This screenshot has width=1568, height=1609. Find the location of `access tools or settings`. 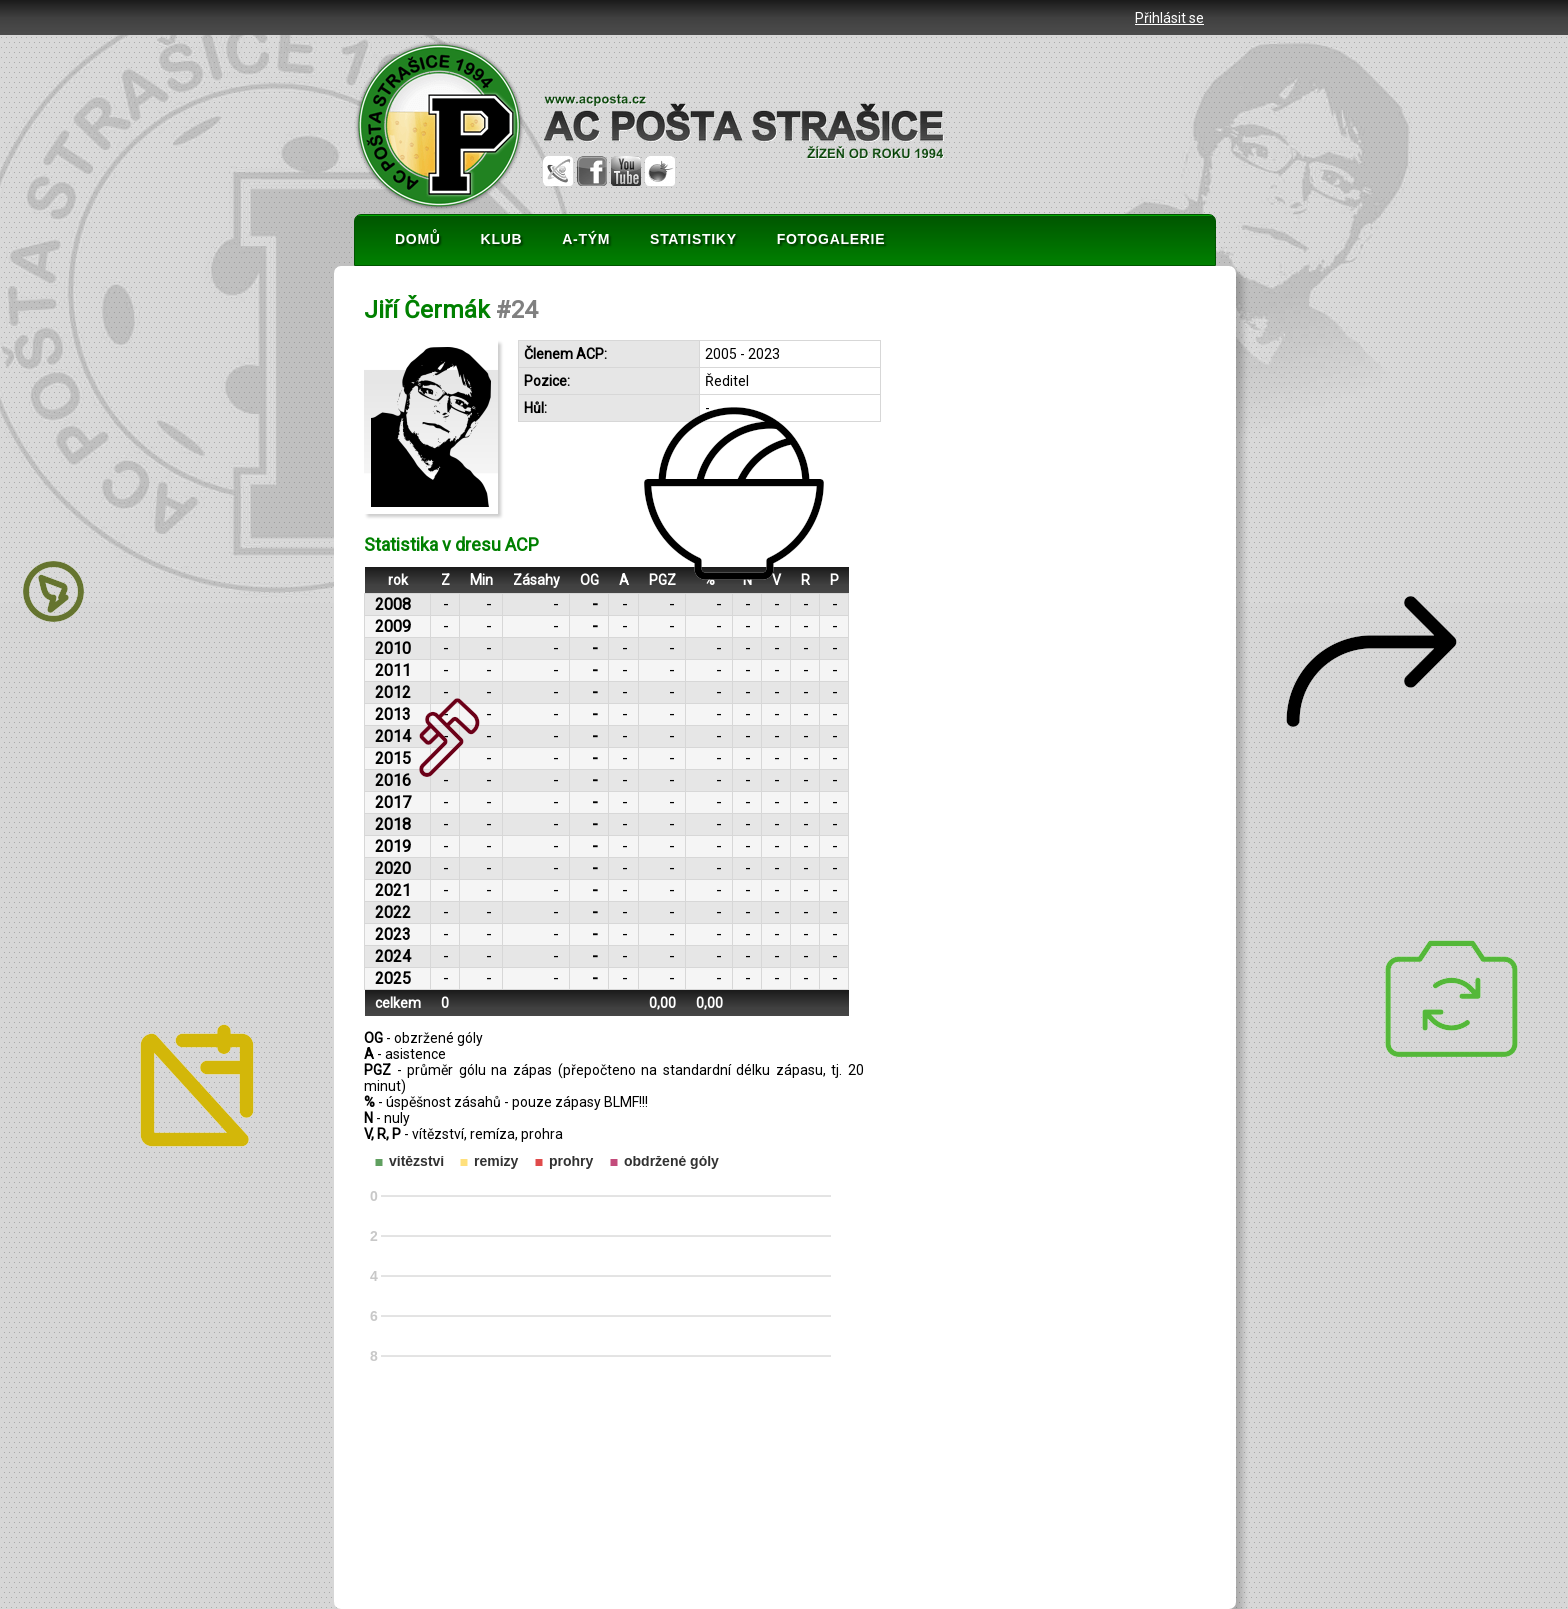

access tools or settings is located at coordinates (445, 737).